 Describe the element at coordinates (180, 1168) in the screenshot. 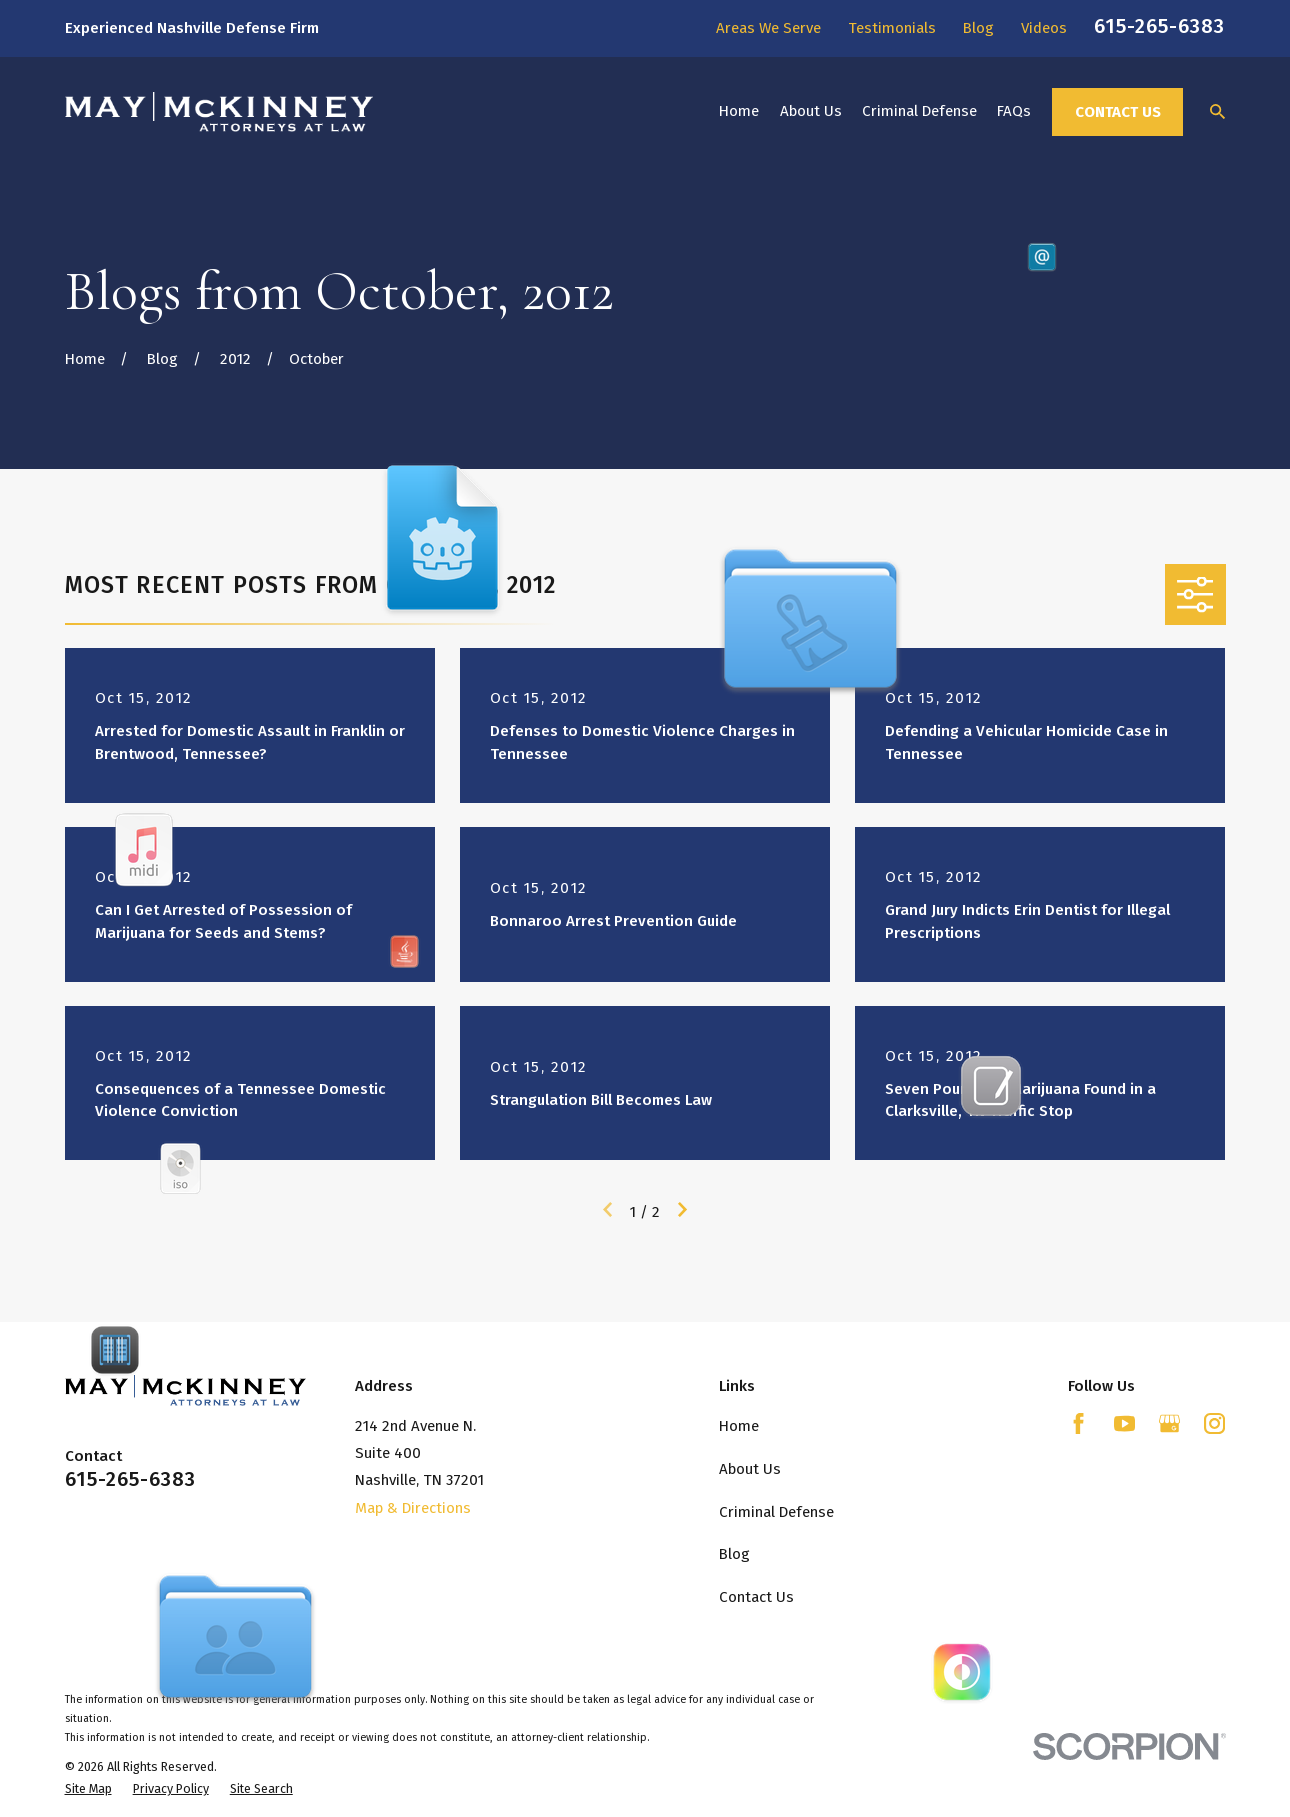

I see `a CD/DVD disc image file (ISO format)` at that location.